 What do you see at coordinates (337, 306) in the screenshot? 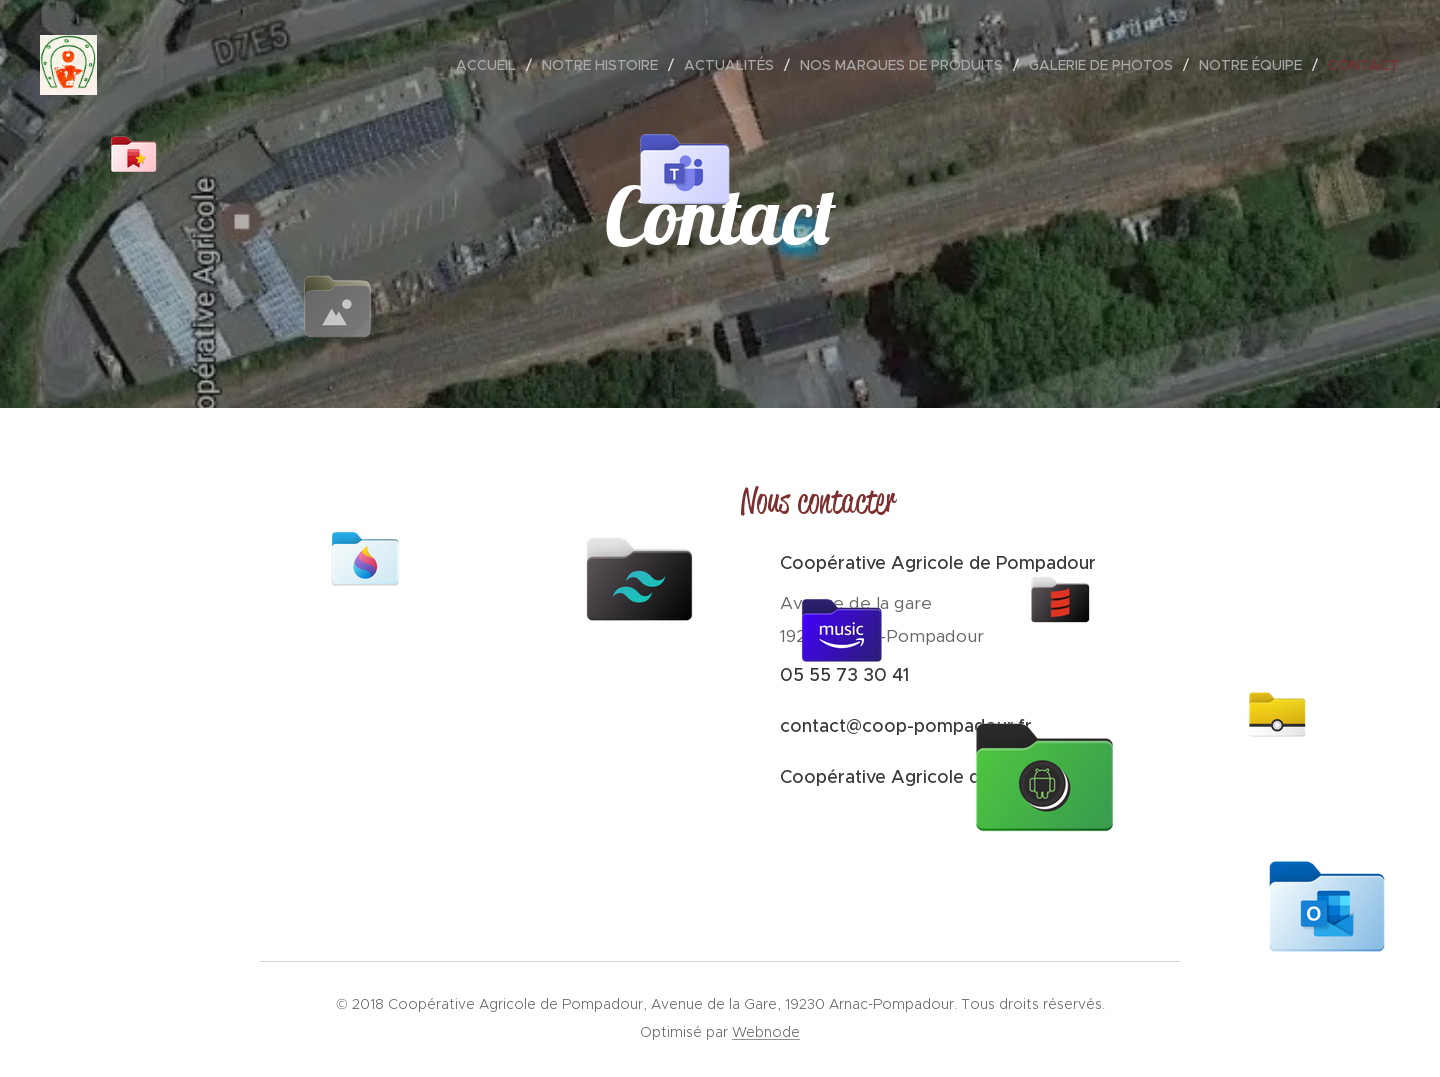
I see `open your pictures folder` at bounding box center [337, 306].